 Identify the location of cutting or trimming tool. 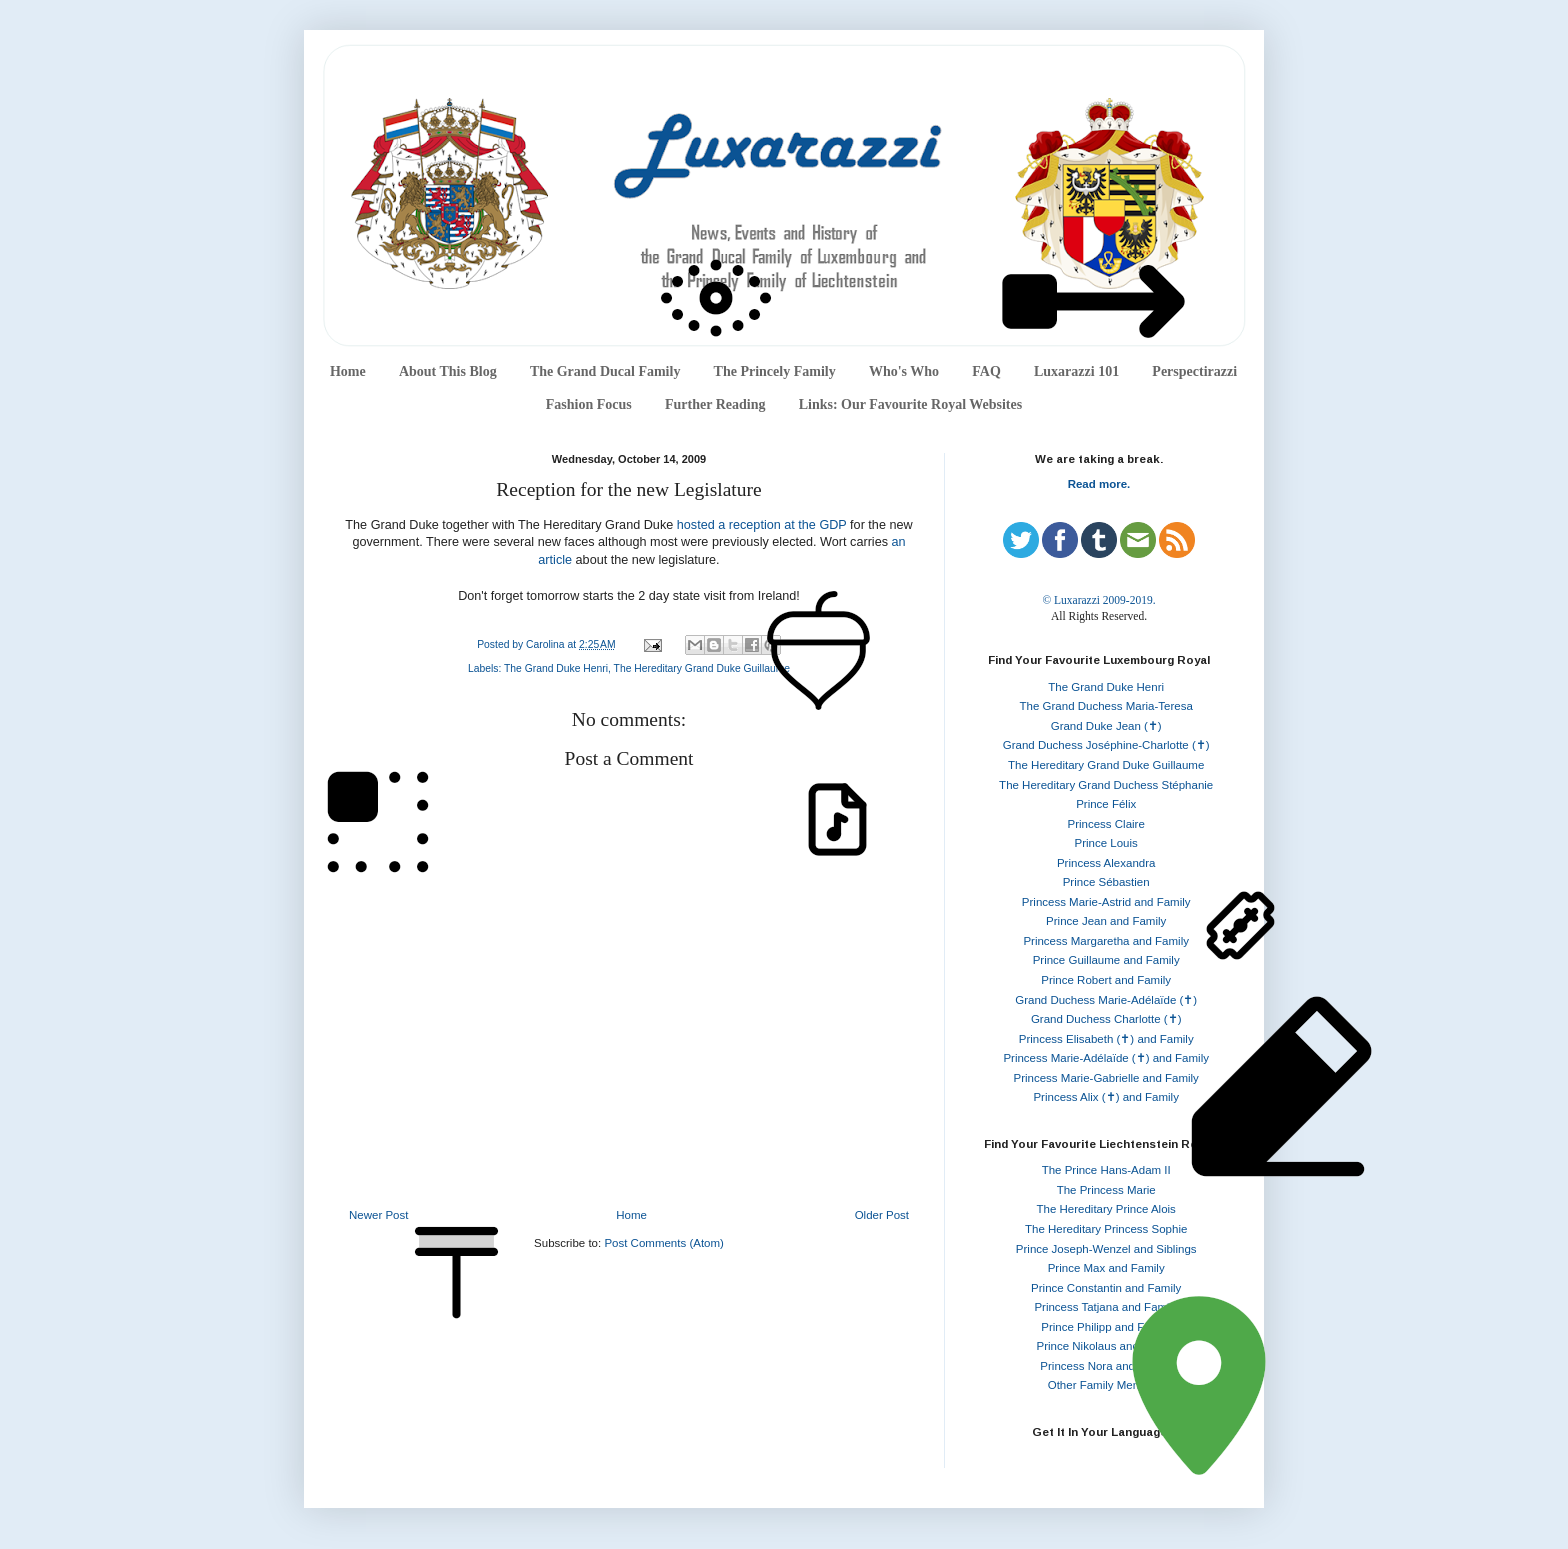
(1240, 925).